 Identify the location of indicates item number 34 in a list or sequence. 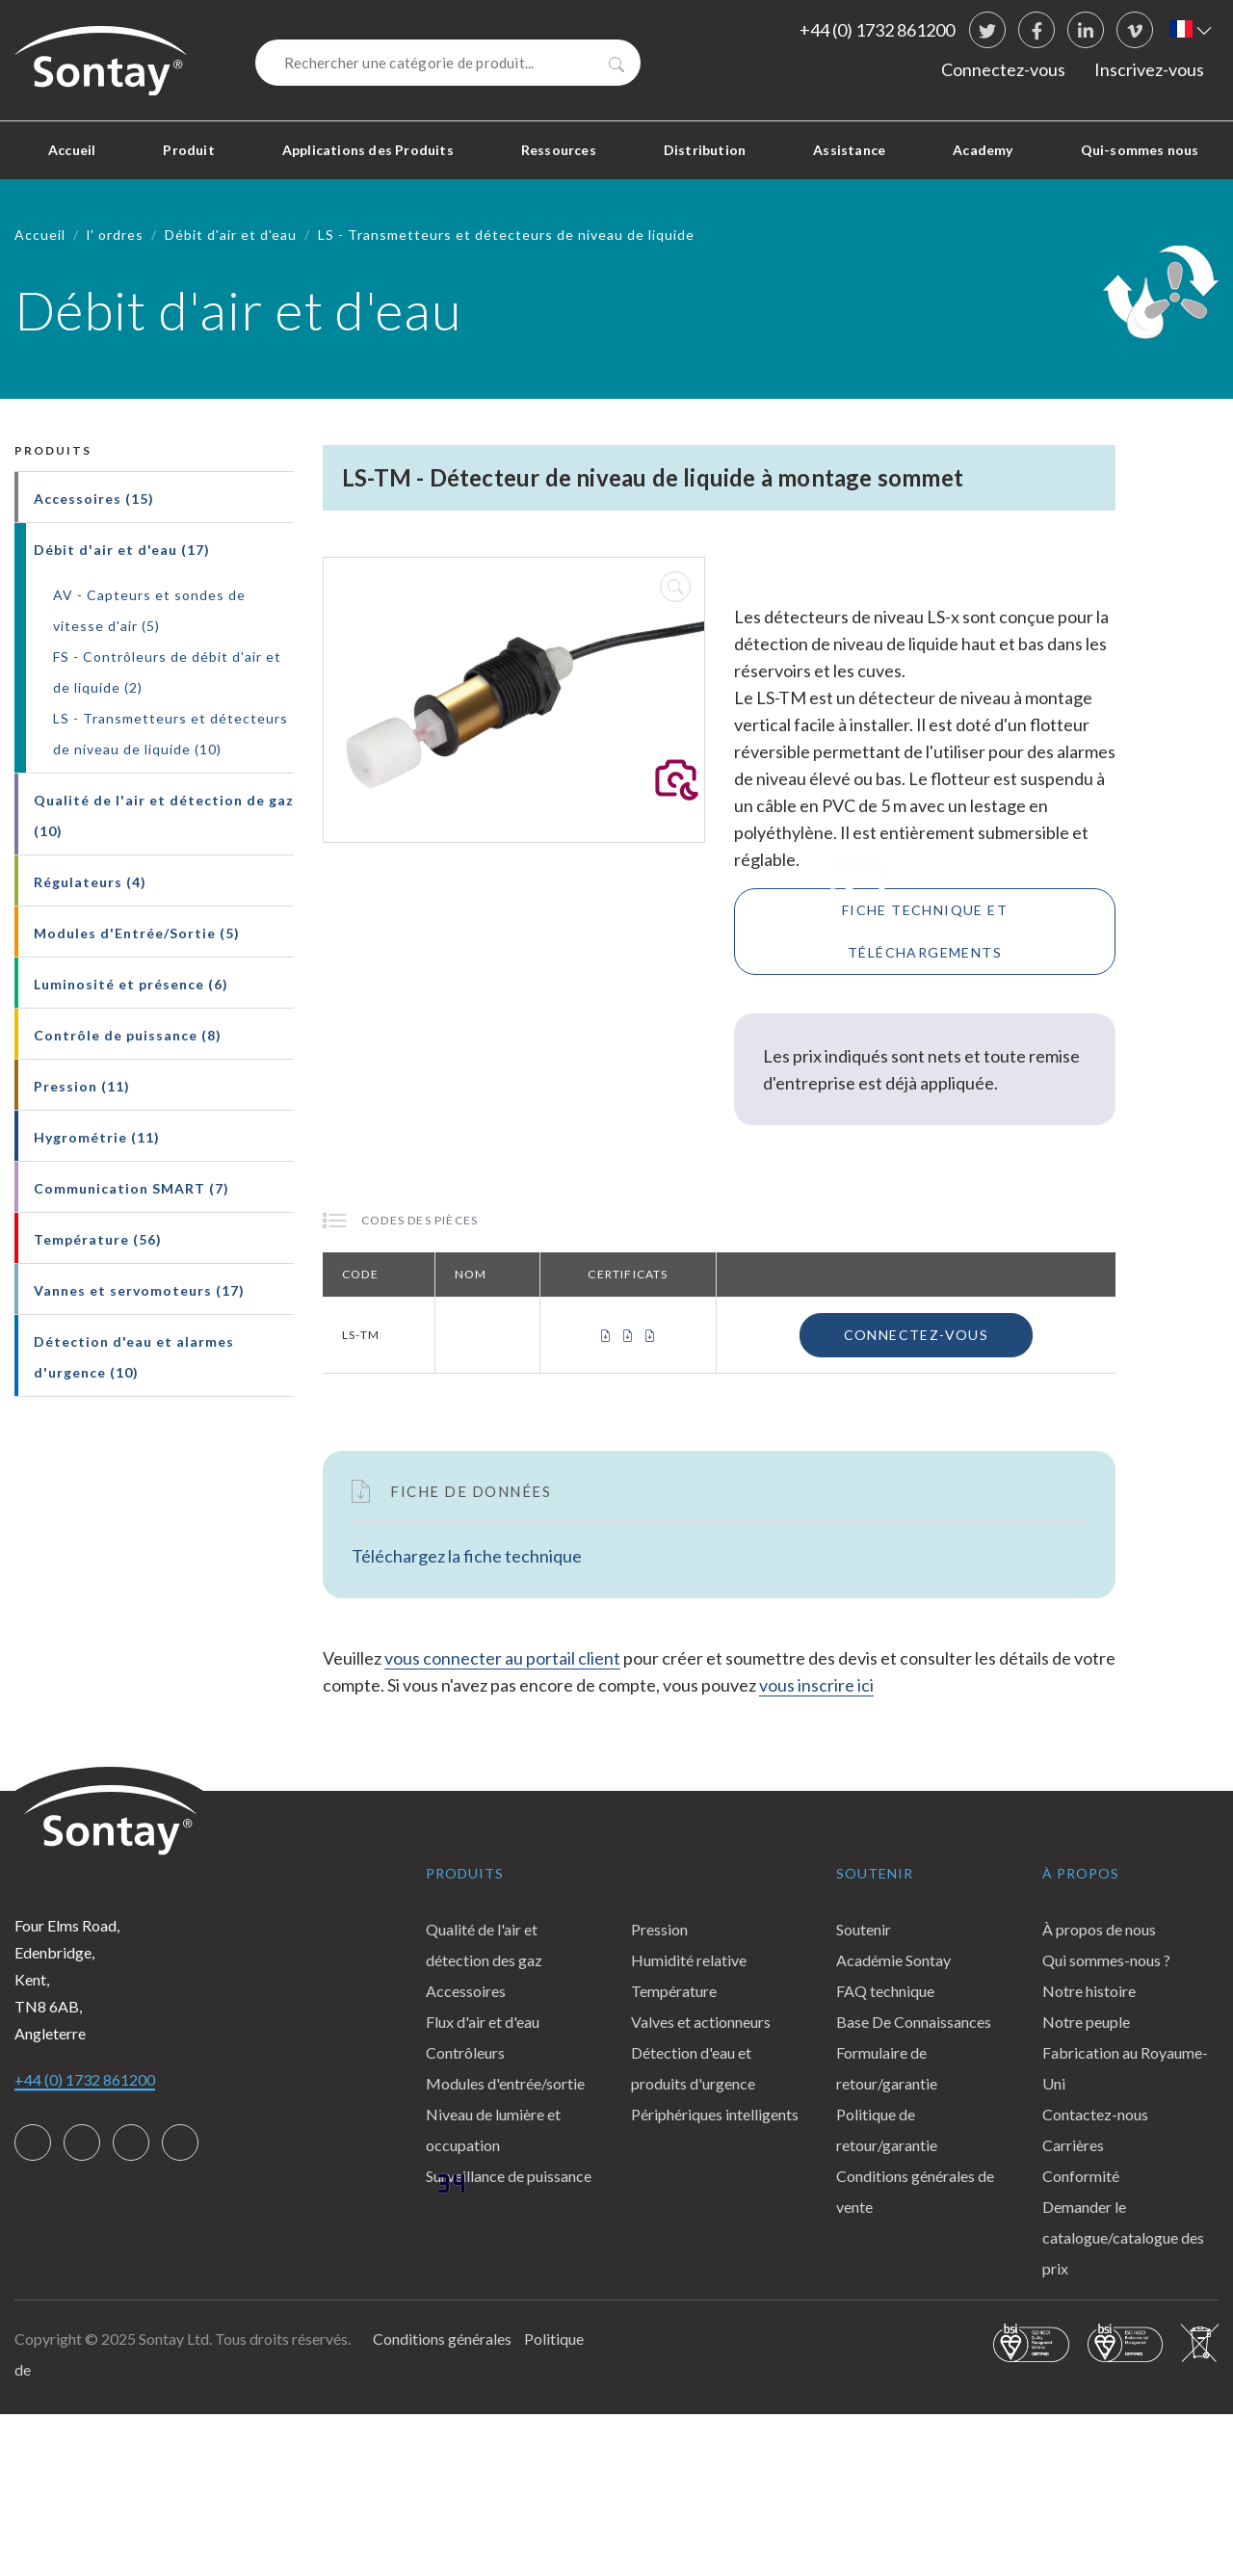
(451, 2183).